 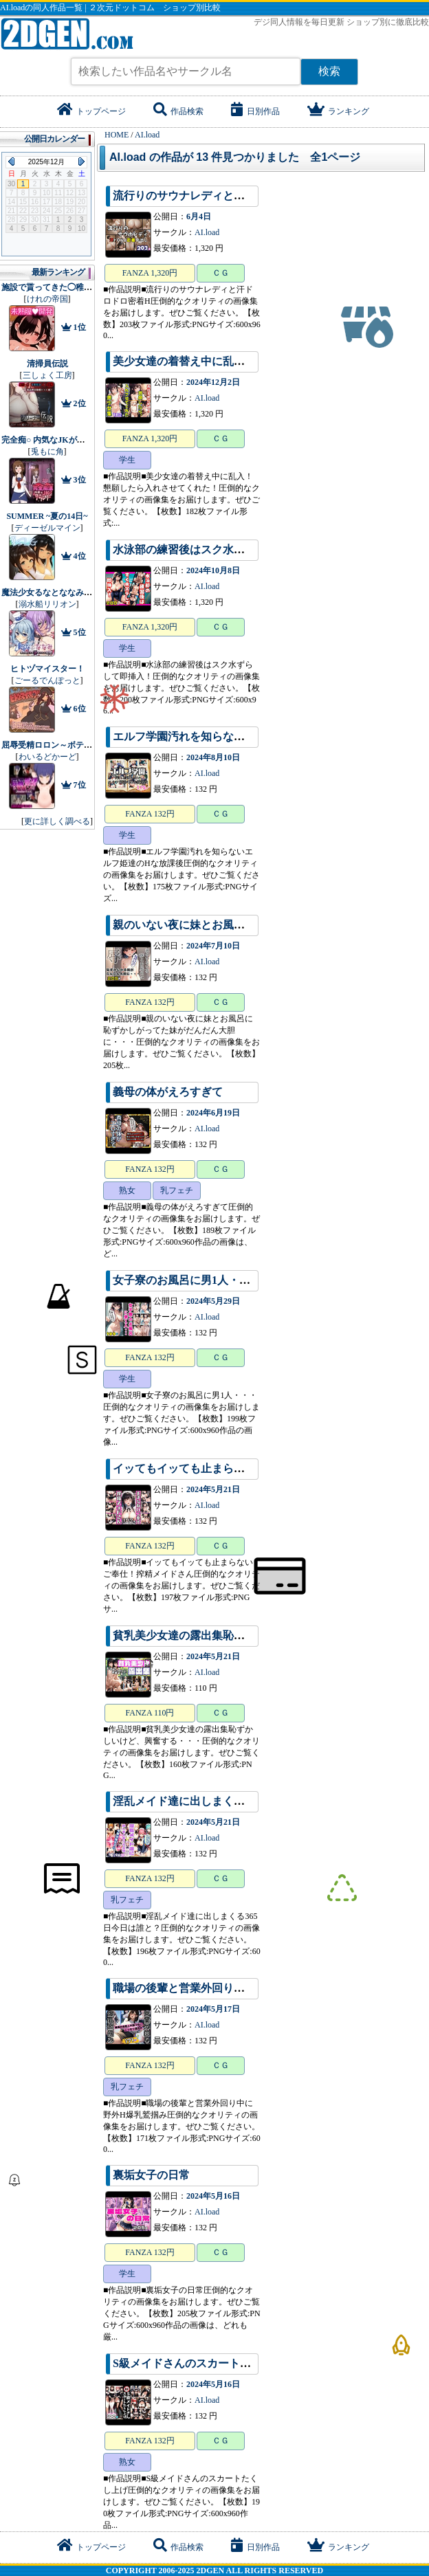 What do you see at coordinates (58, 1296) in the screenshot?
I see `adjust tempo or timing settings` at bounding box center [58, 1296].